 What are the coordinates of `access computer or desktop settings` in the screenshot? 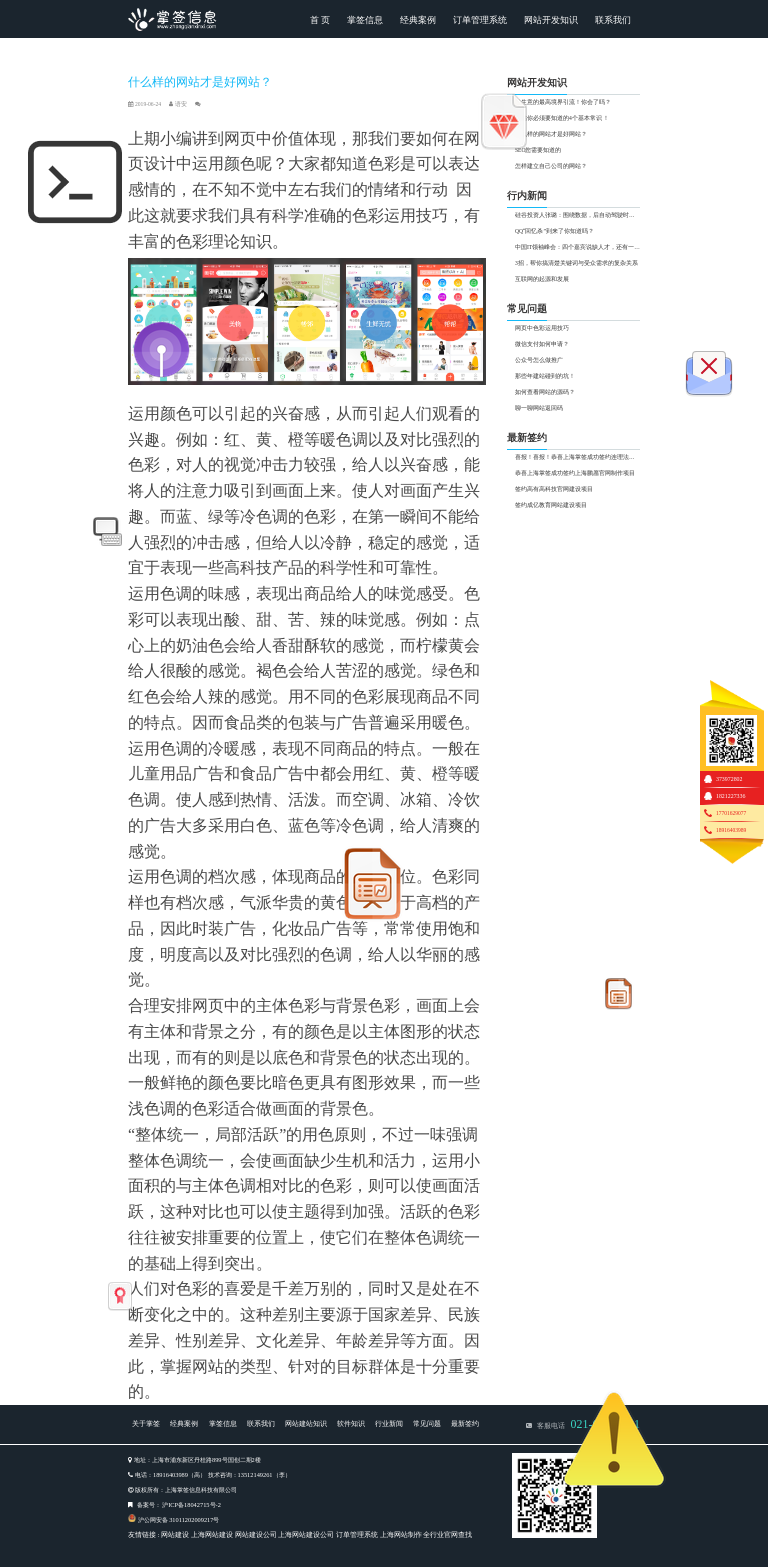 It's located at (107, 531).